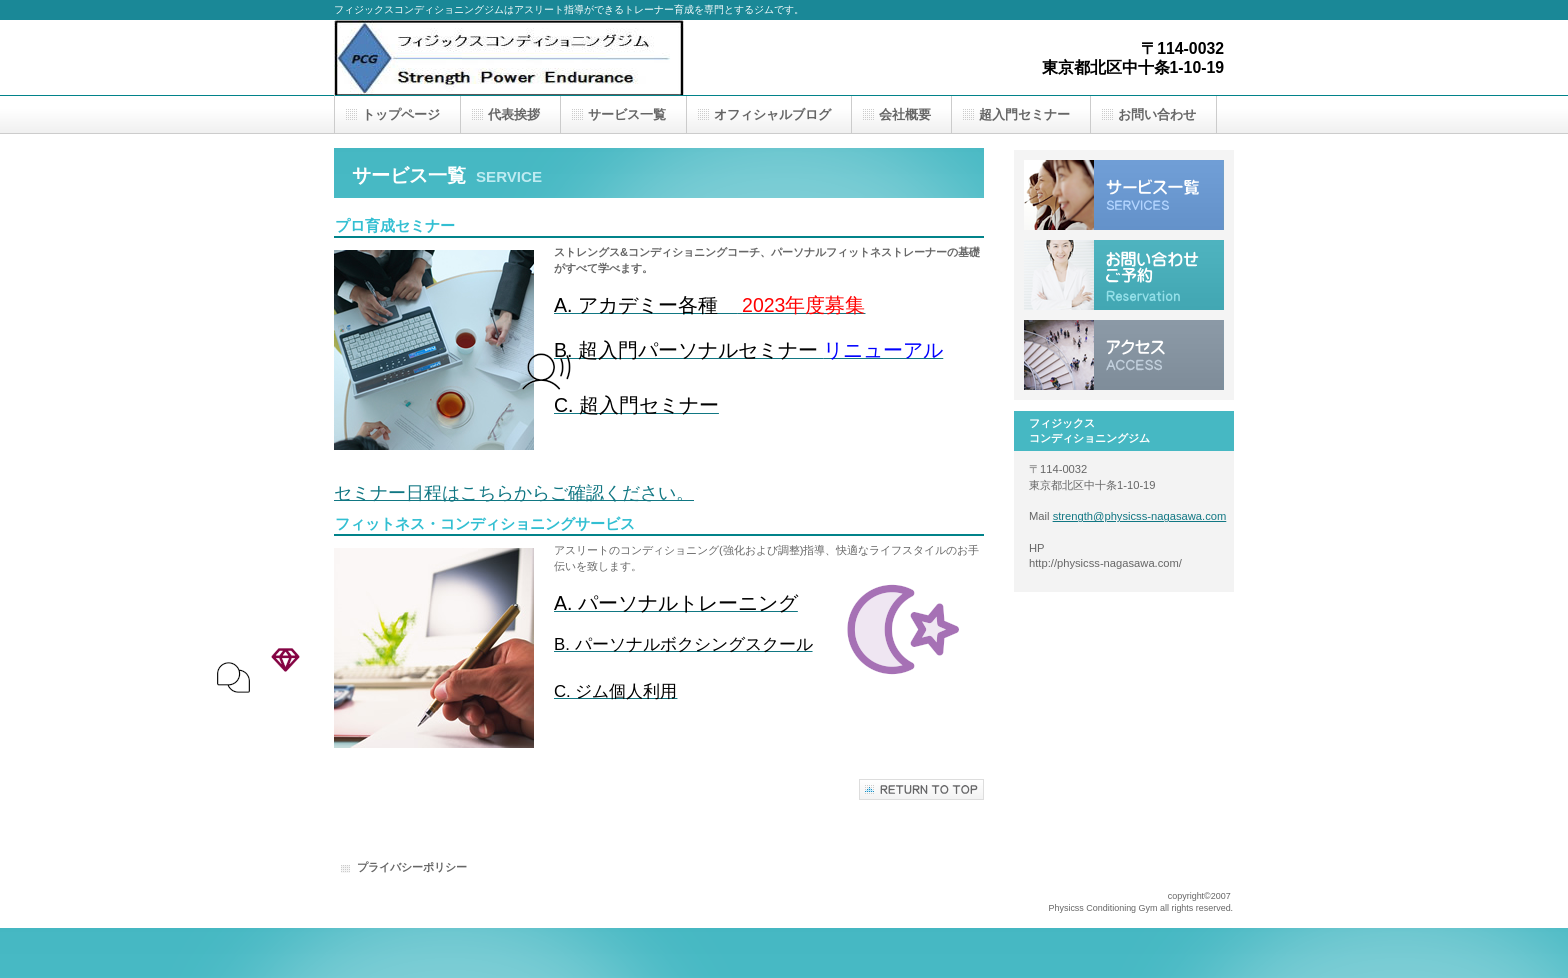 This screenshot has width=1568, height=978. Describe the element at coordinates (285, 659) in the screenshot. I see `open sketch design app` at that location.